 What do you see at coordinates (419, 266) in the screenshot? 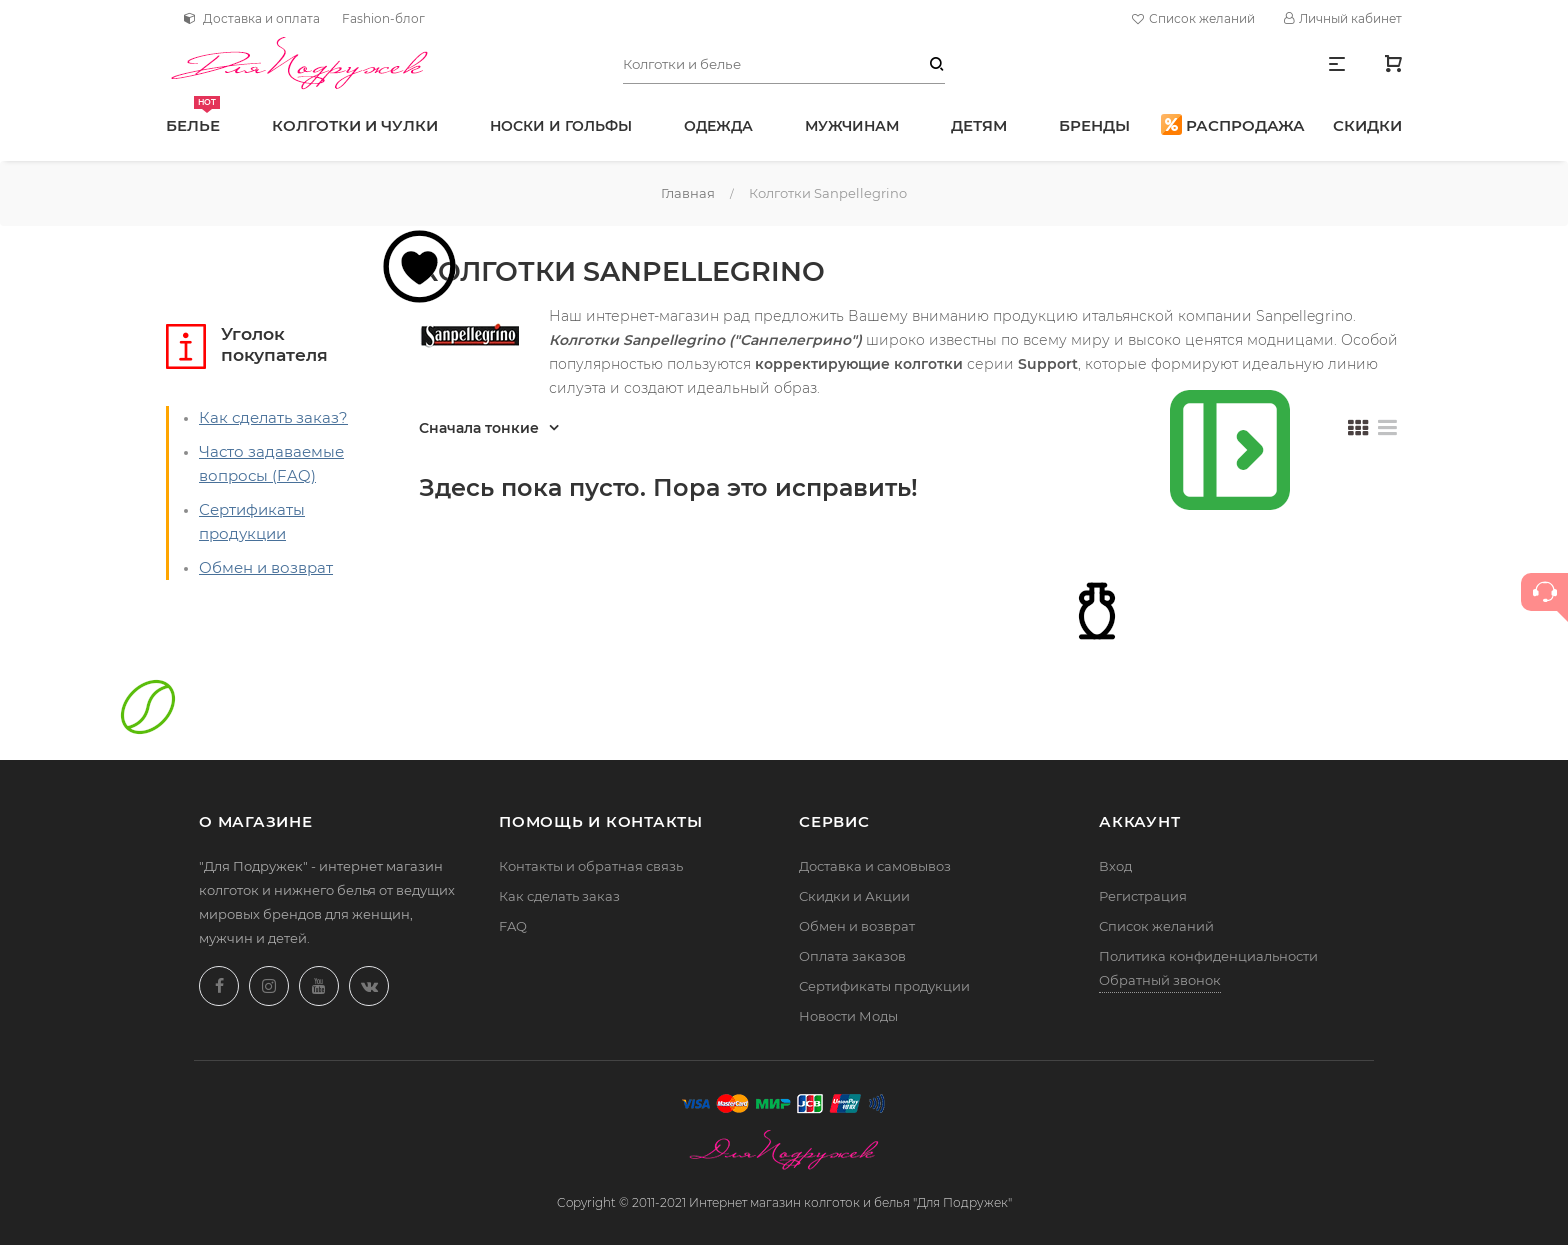
I see `add to favorites` at bounding box center [419, 266].